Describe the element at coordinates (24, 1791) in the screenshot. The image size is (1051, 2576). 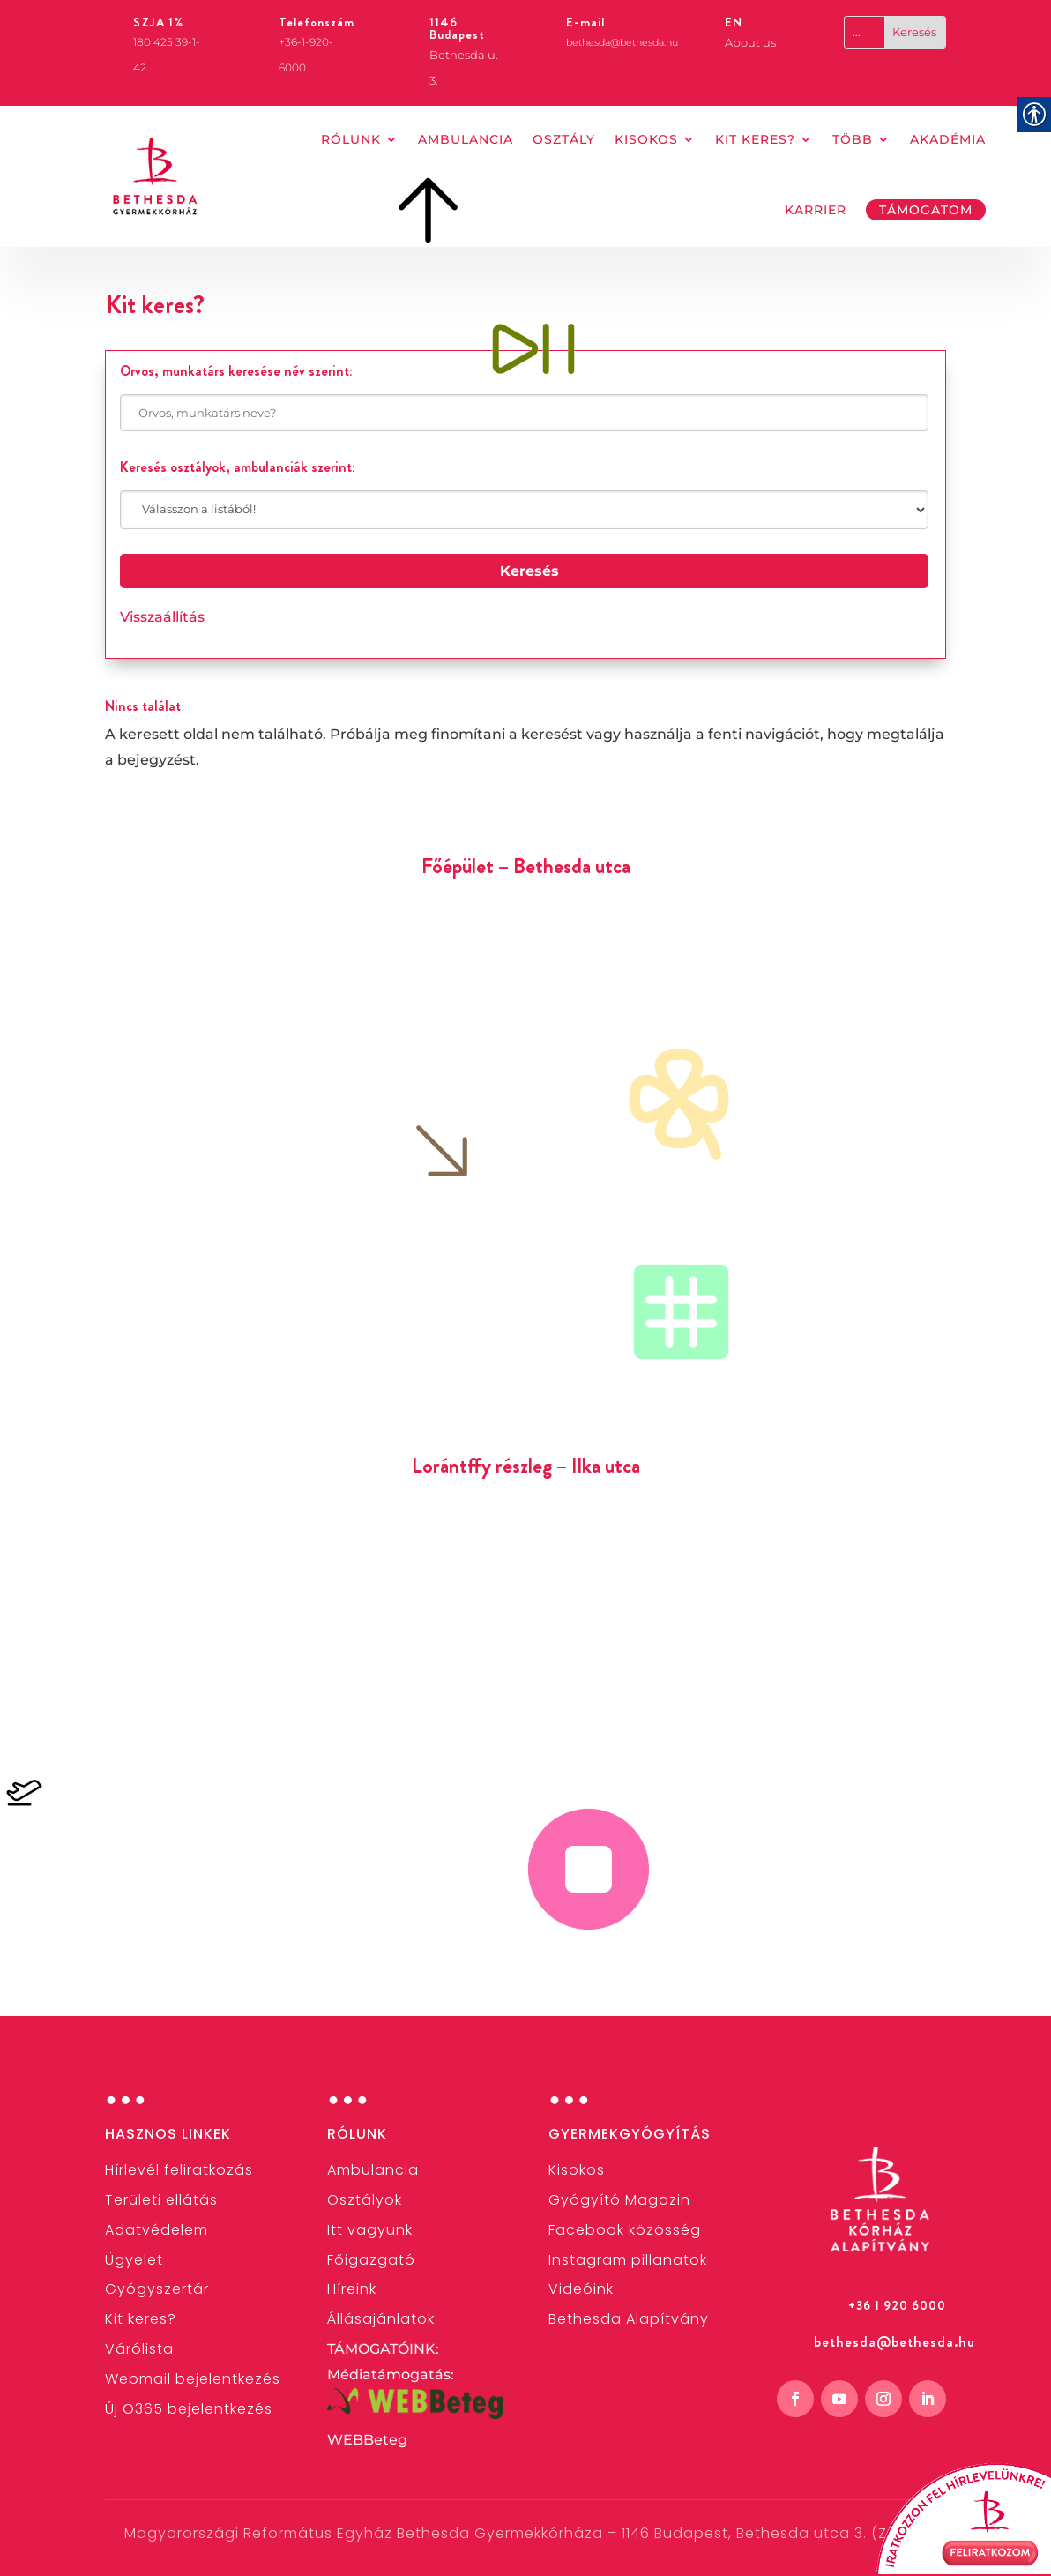
I see `flight departure status indicator` at that location.